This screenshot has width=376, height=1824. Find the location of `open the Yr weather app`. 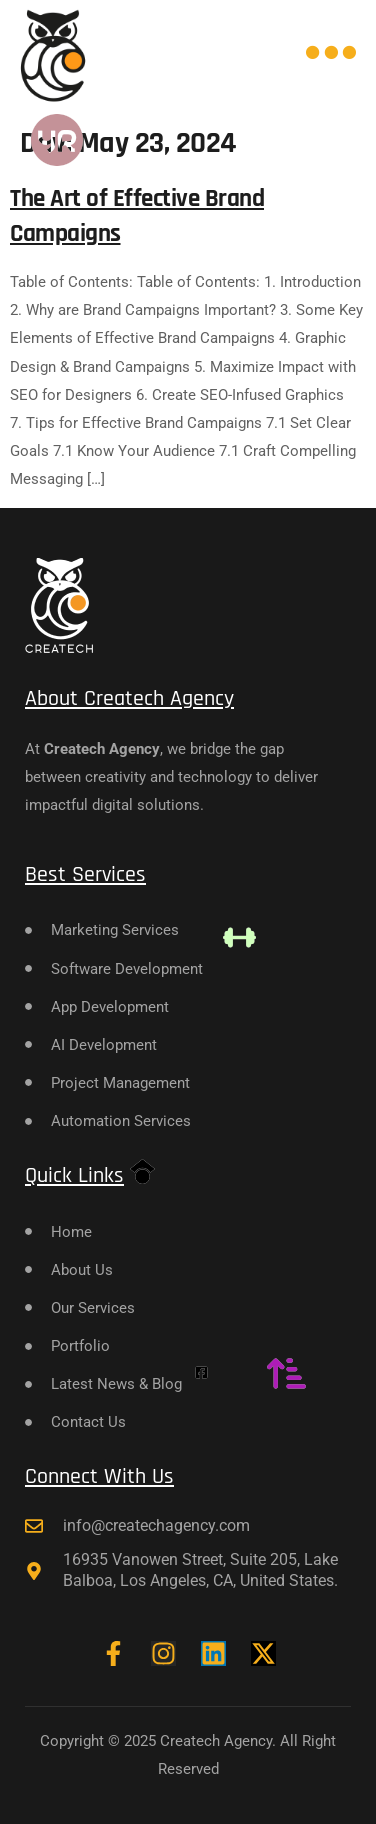

open the Yr weather app is located at coordinates (57, 140).